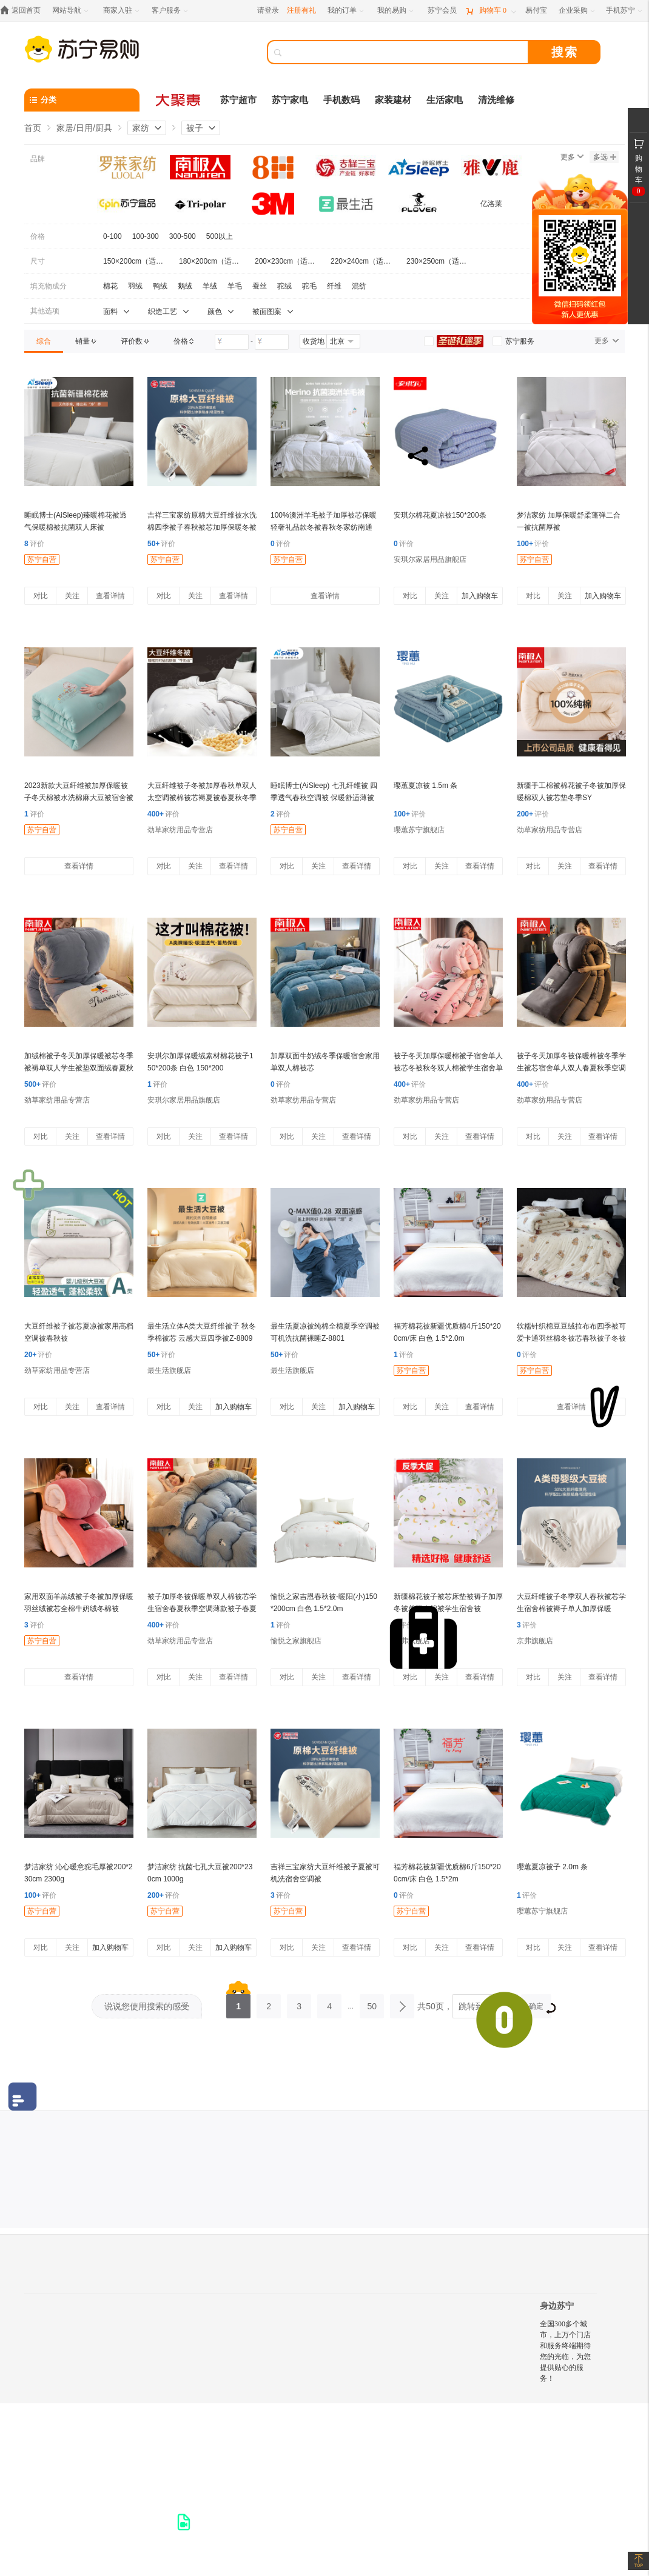 This screenshot has height=2576, width=649. What do you see at coordinates (604, 1406) in the screenshot?
I see `open the Vinted app` at bounding box center [604, 1406].